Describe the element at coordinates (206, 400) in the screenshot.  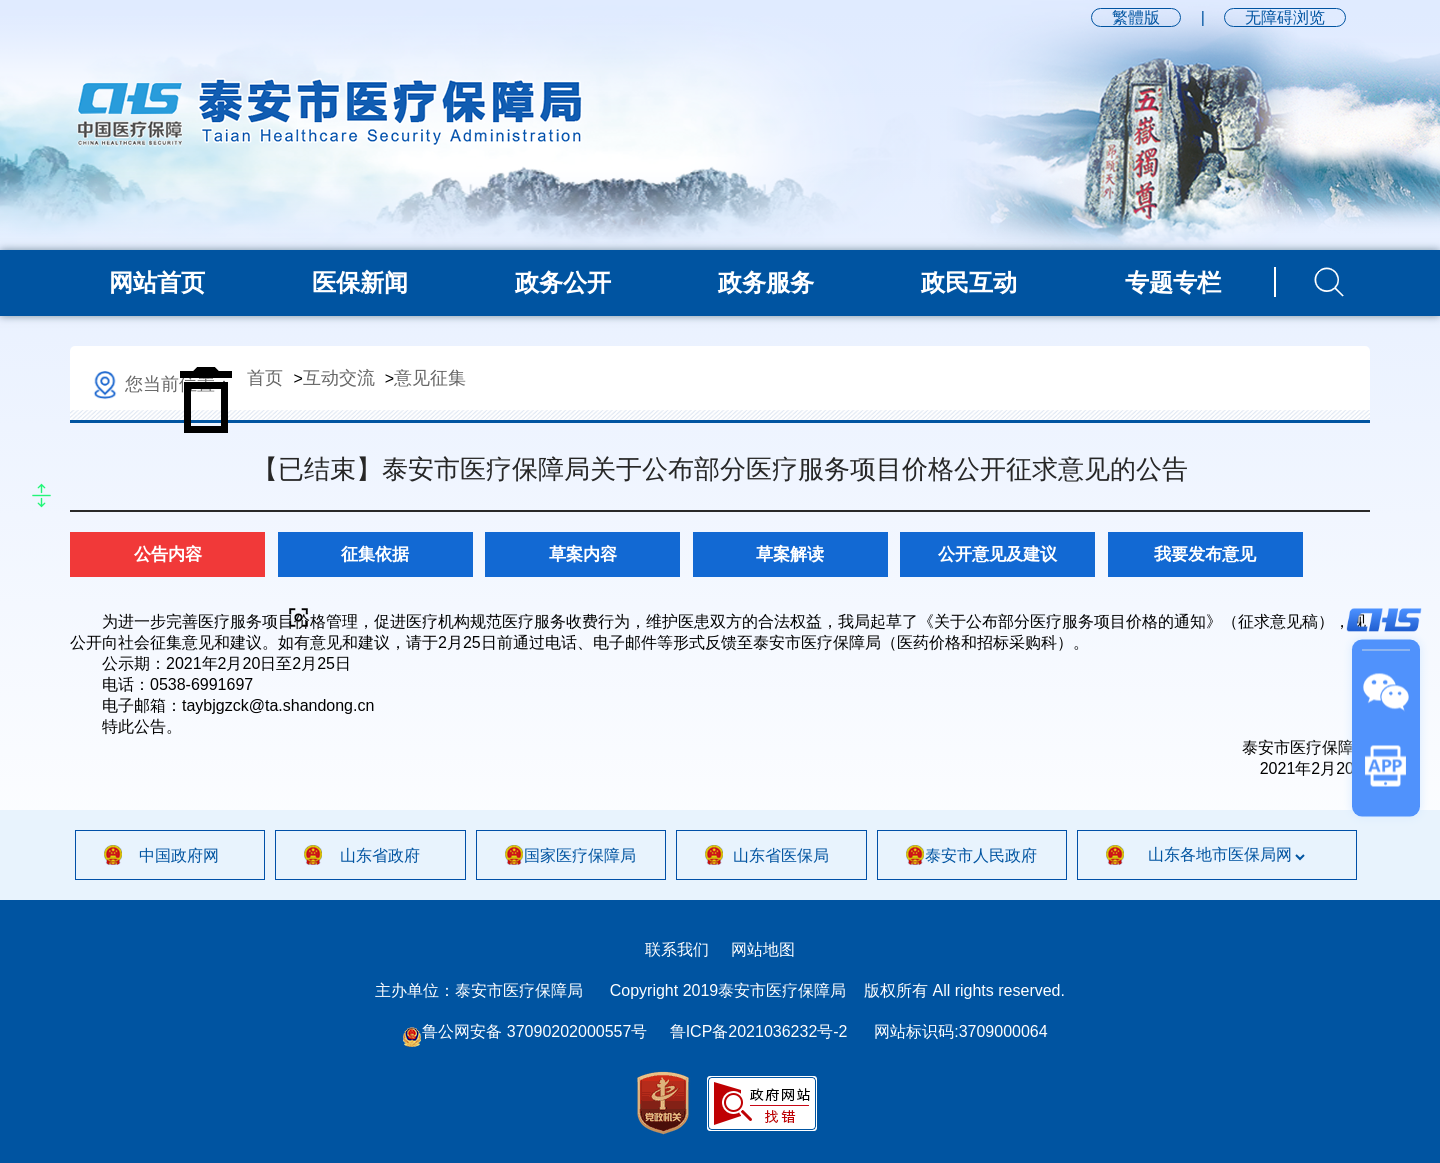
I see `delete an item` at that location.